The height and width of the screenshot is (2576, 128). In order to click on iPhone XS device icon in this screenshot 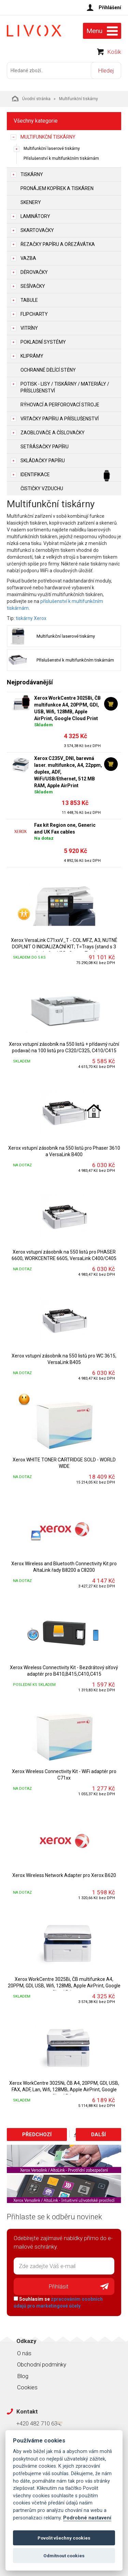, I will do `click(96, 1635)`.